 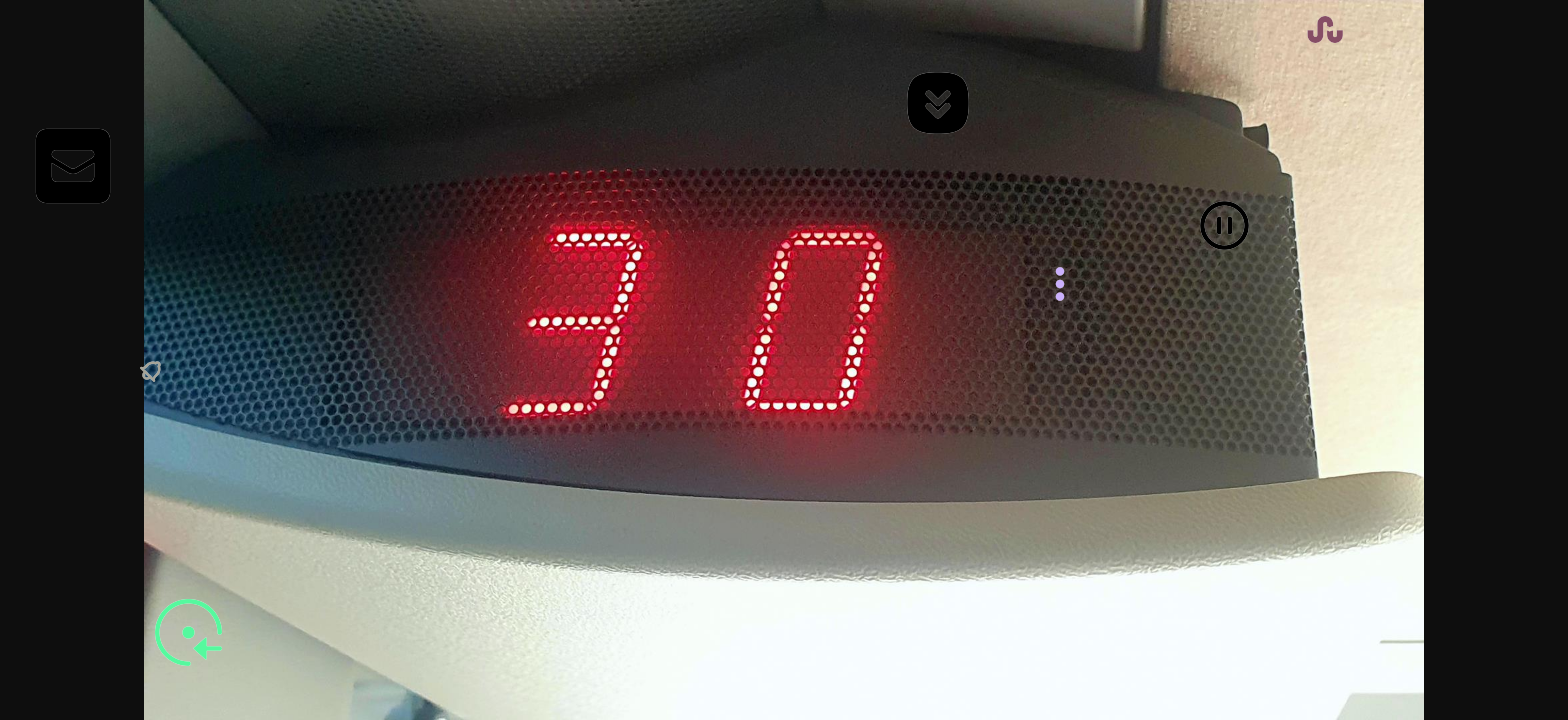 What do you see at coordinates (1325, 29) in the screenshot?
I see `stumbleupon logo` at bounding box center [1325, 29].